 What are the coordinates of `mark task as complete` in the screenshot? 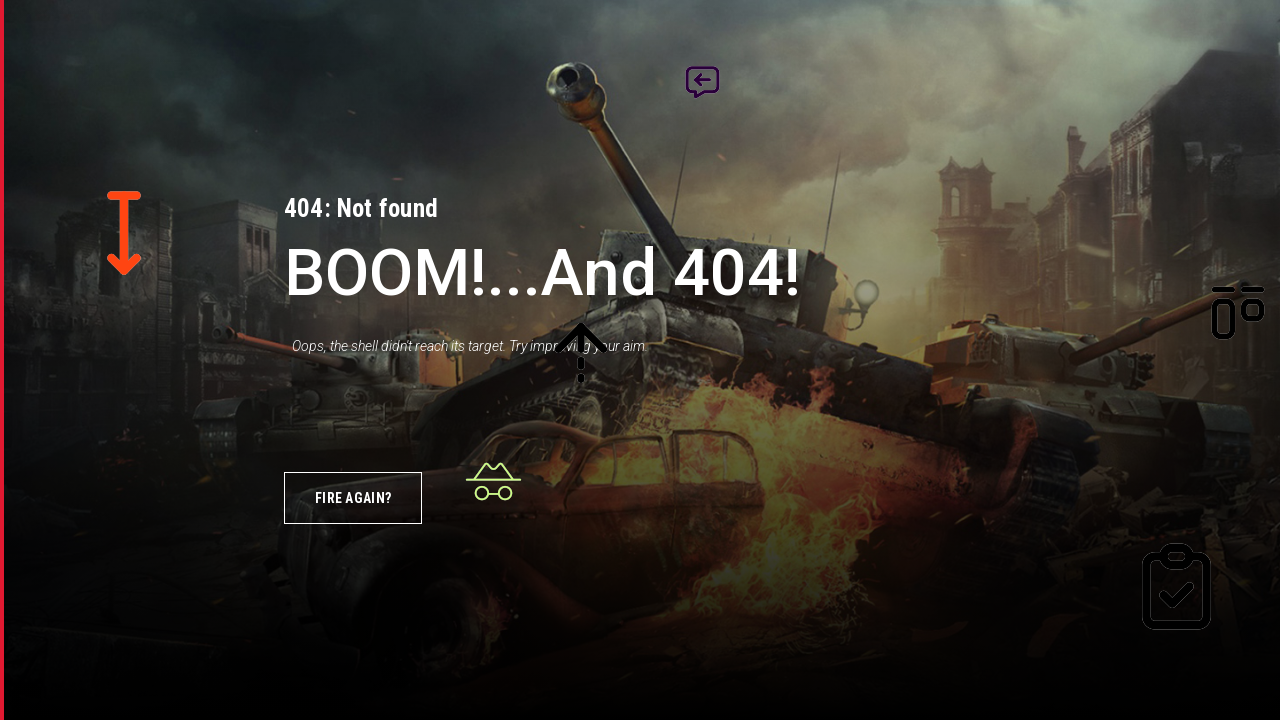 It's located at (1176, 586).